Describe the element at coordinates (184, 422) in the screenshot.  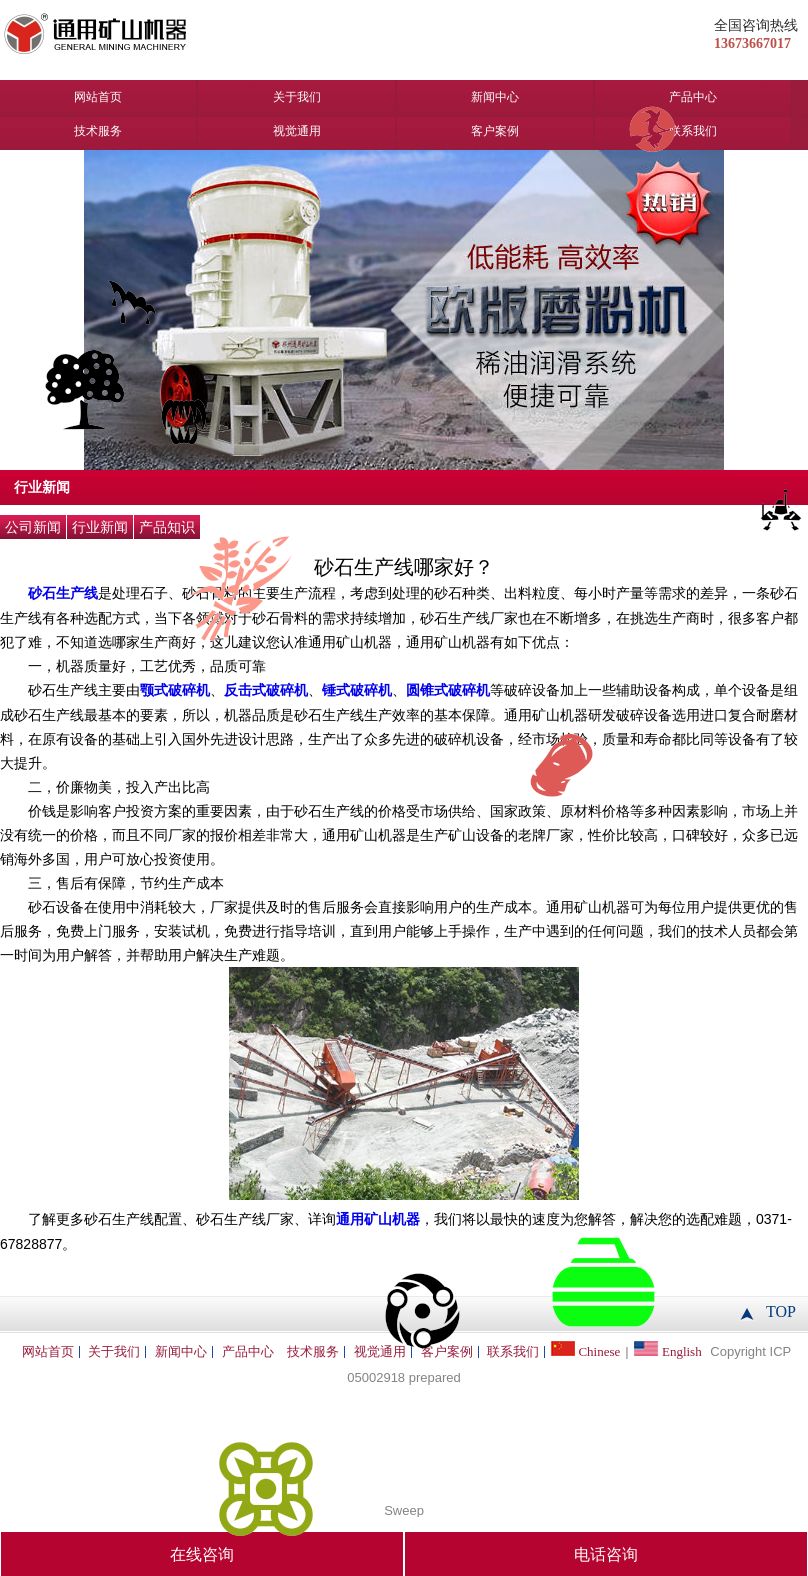
I see `represents a monster or creature enemy type` at that location.